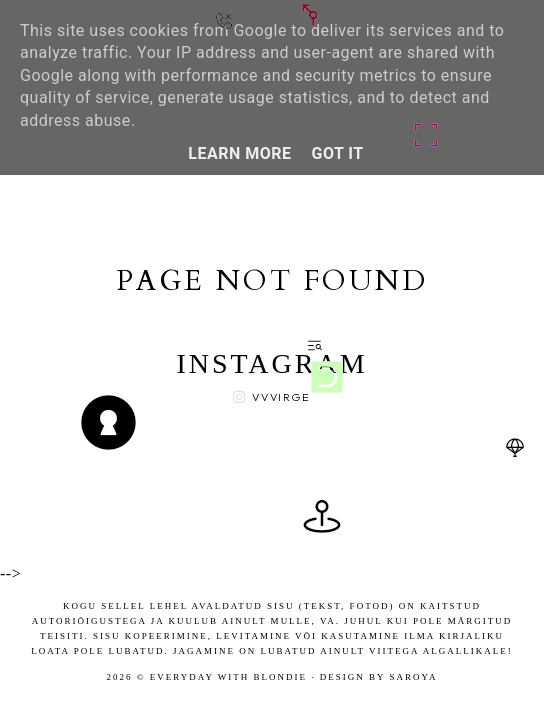  Describe the element at coordinates (310, 15) in the screenshot. I see `take the last left exit at the roundabout` at that location.